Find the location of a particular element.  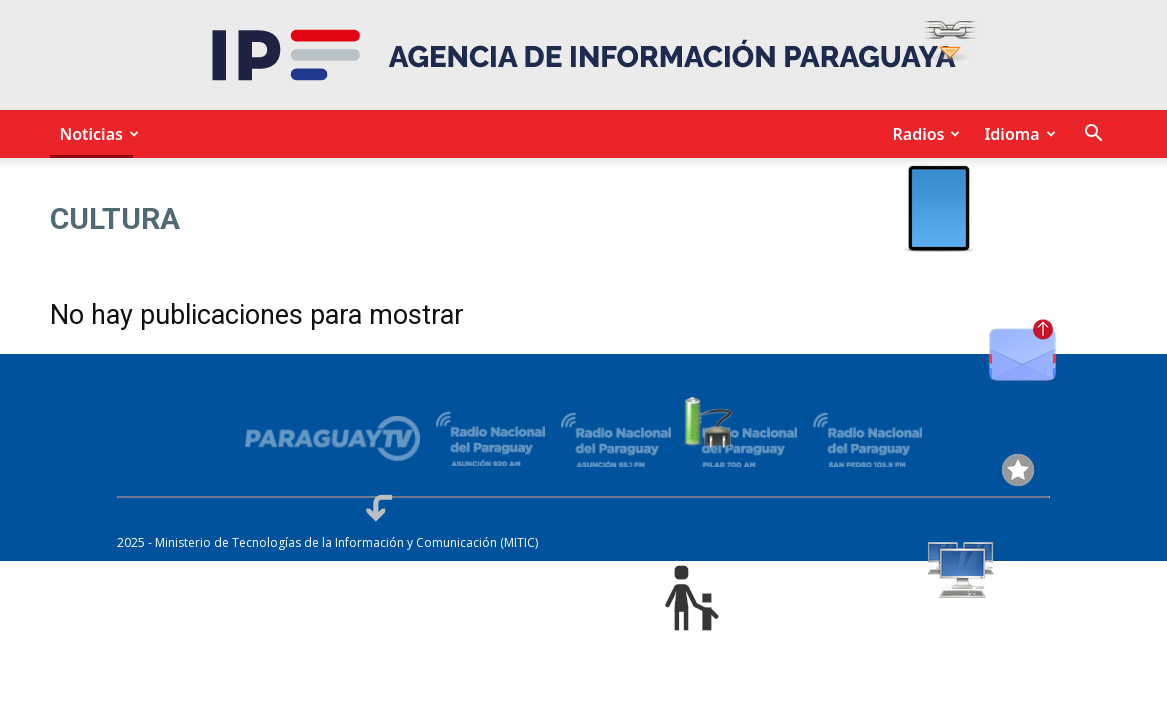

insert a hyperlink into content is located at coordinates (950, 34).